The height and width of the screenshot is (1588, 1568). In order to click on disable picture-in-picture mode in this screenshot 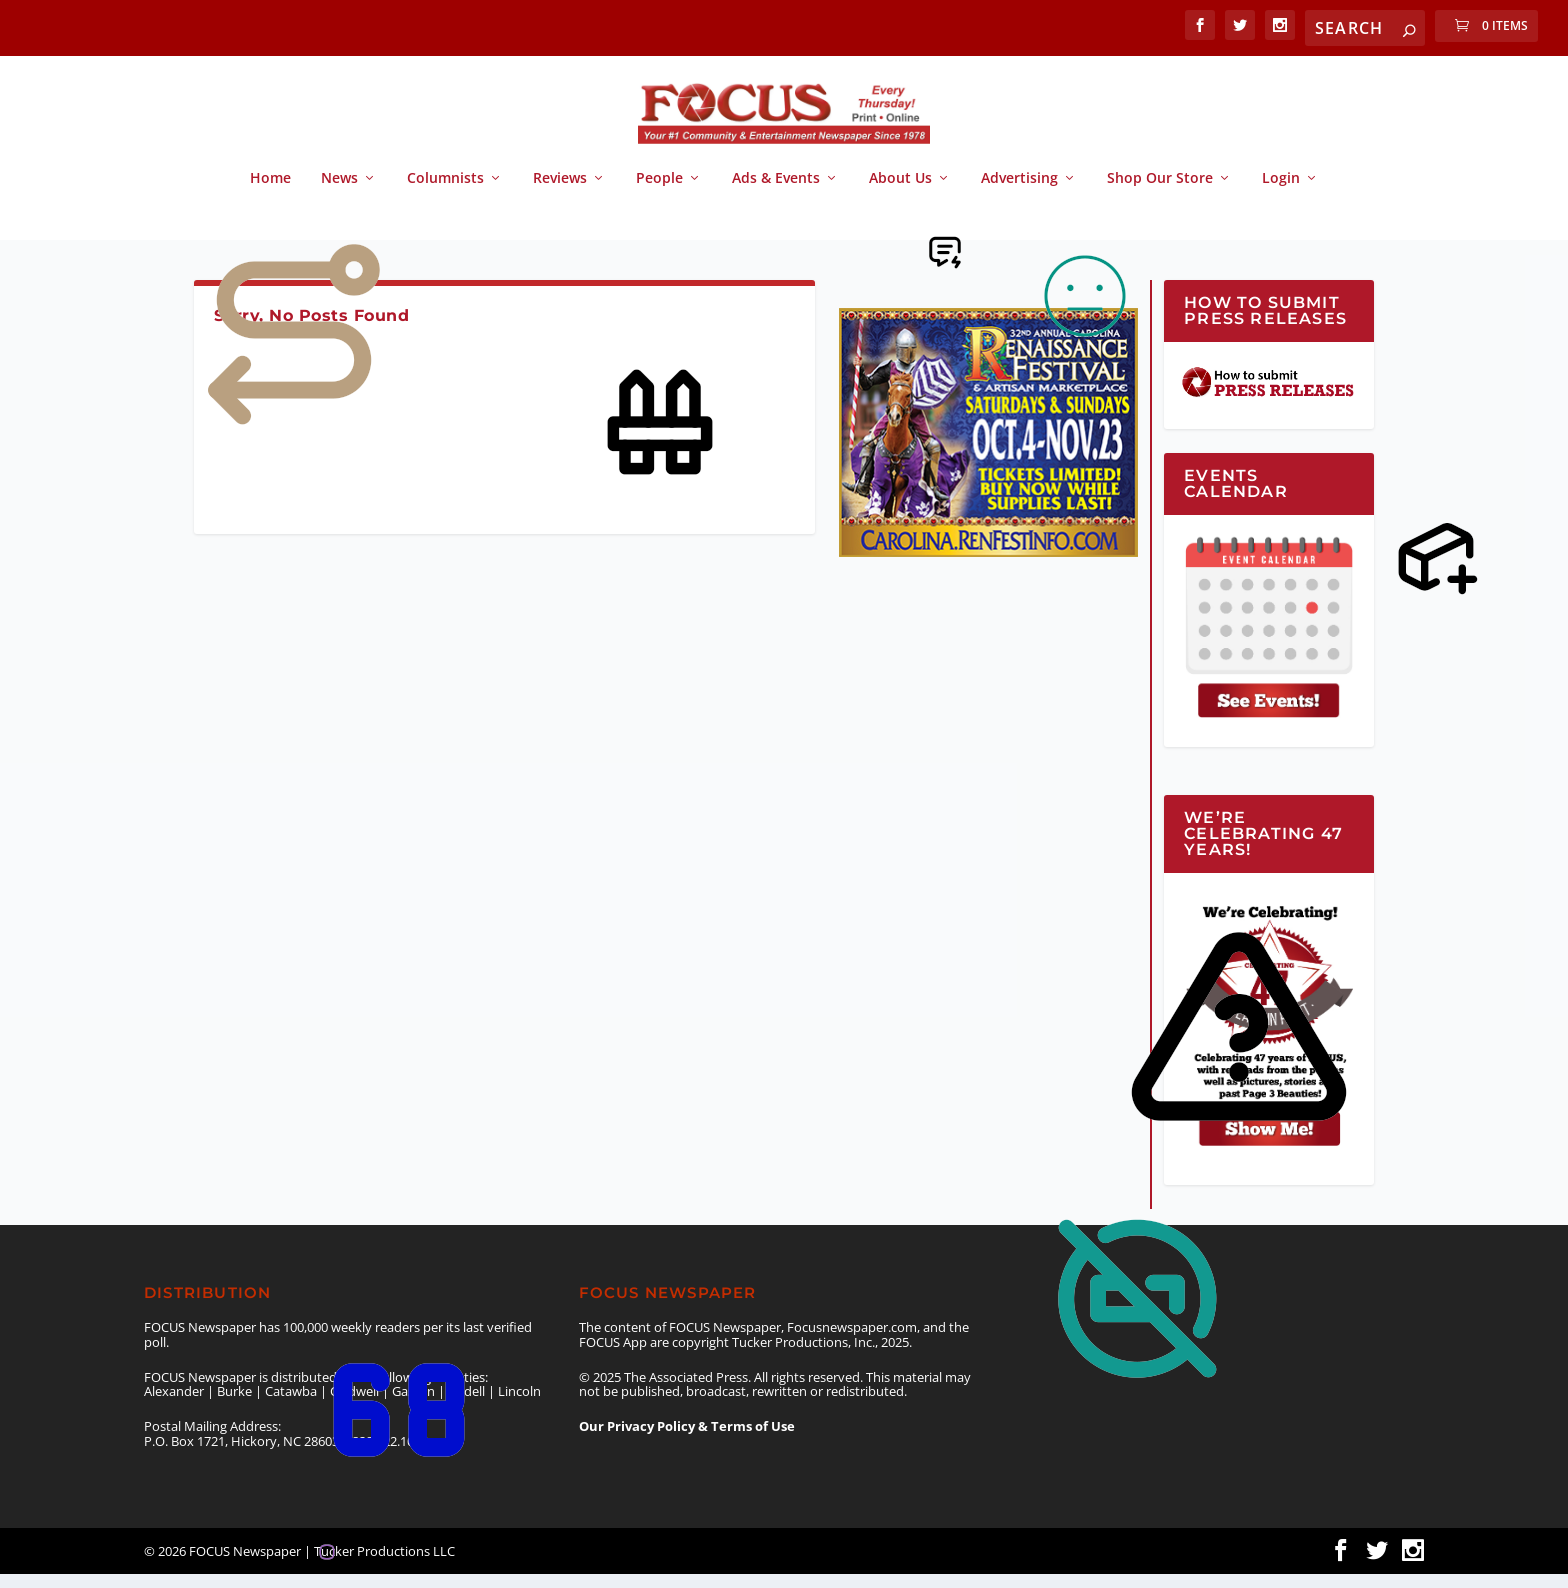, I will do `click(1137, 1298)`.